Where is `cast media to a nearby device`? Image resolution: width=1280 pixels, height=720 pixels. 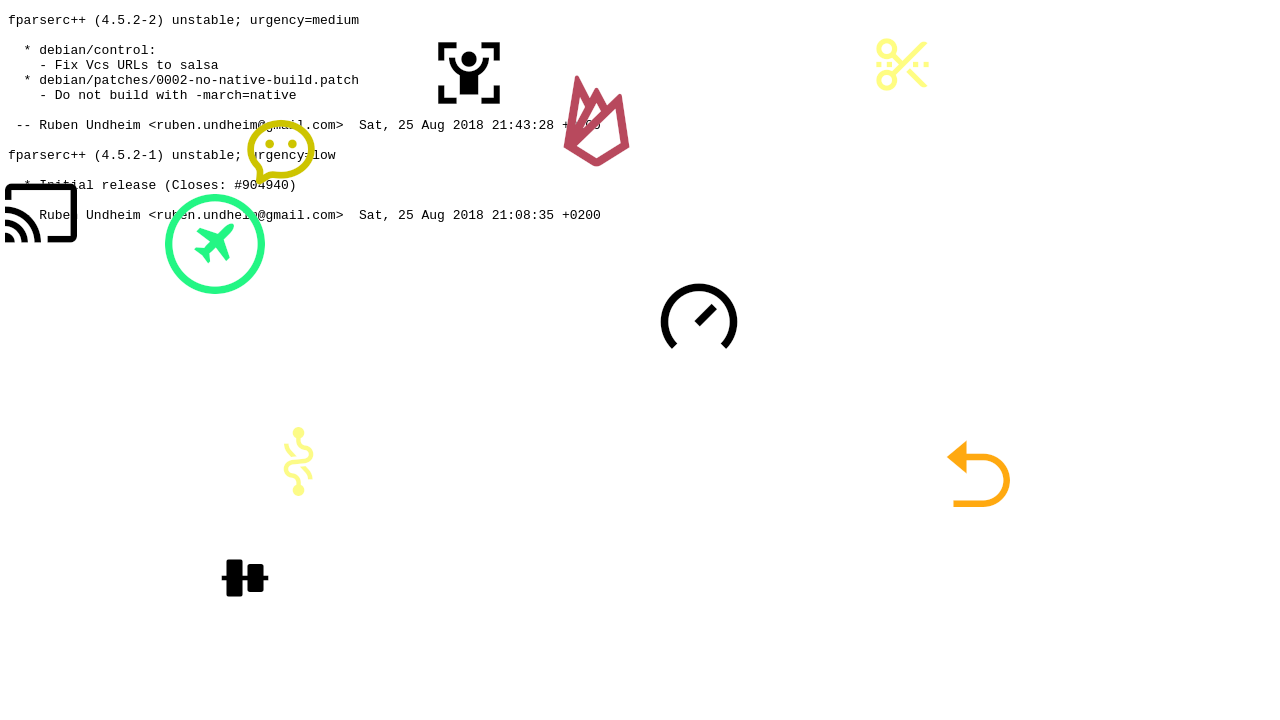 cast media to a nearby device is located at coordinates (41, 213).